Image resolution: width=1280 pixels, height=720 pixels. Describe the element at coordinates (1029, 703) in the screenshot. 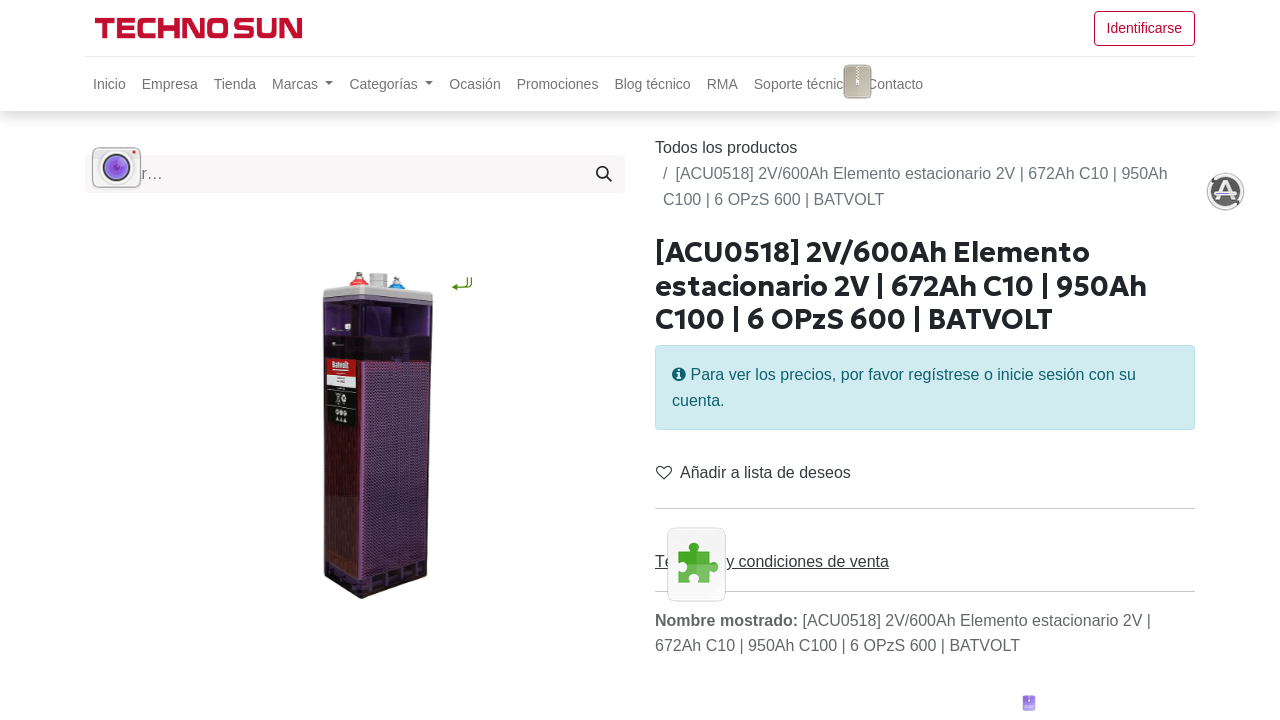

I see `a compressed RAR archive file` at that location.